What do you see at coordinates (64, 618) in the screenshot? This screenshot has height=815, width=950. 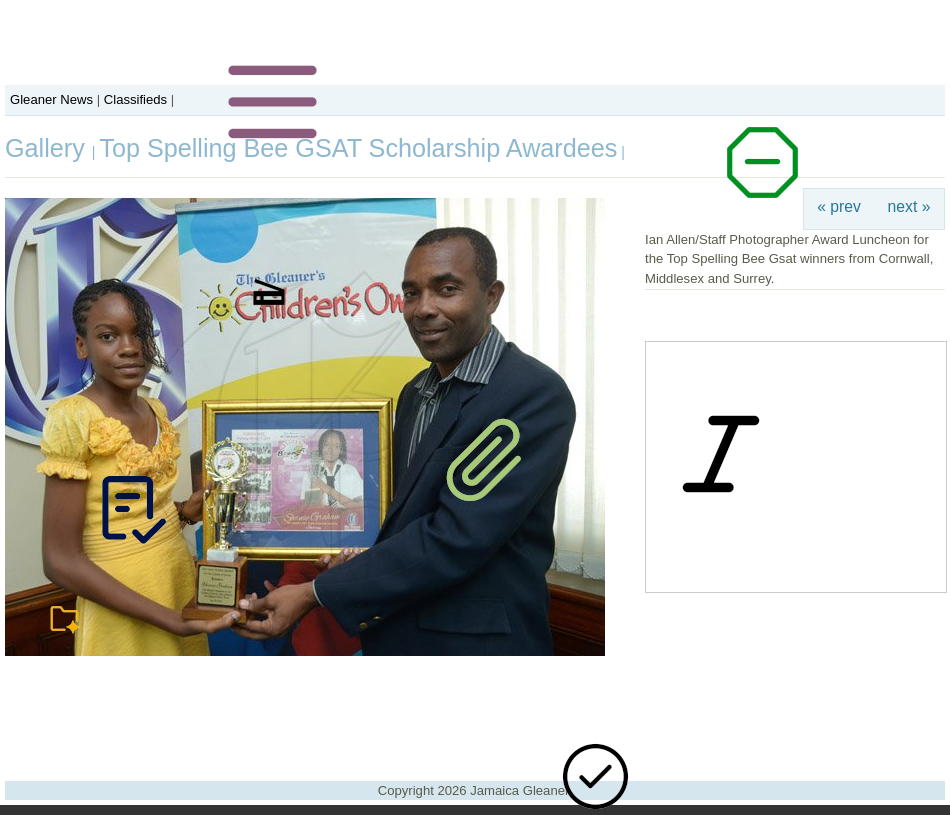 I see `create a new space or workspace` at bounding box center [64, 618].